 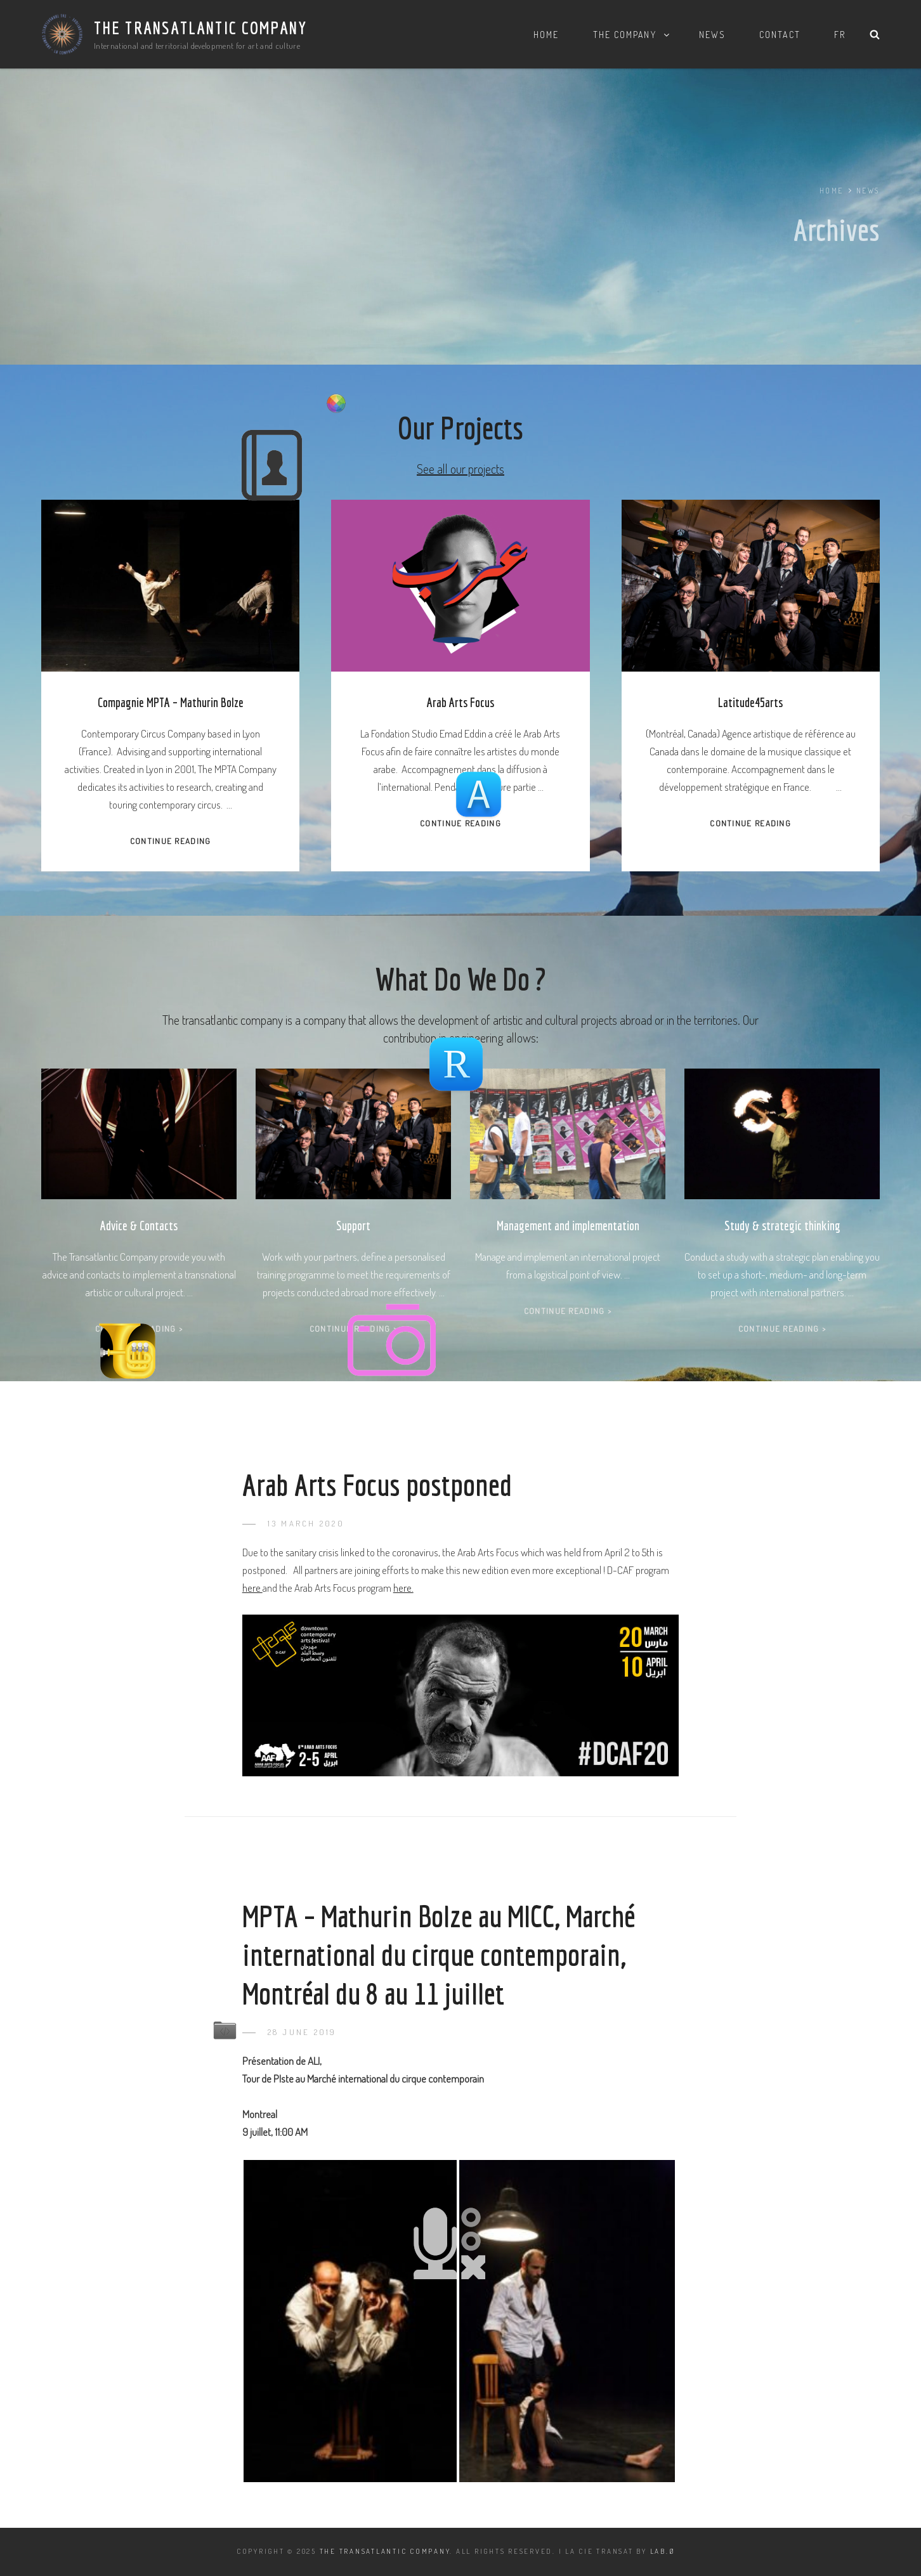 I want to click on access color management settings, so click(x=336, y=403).